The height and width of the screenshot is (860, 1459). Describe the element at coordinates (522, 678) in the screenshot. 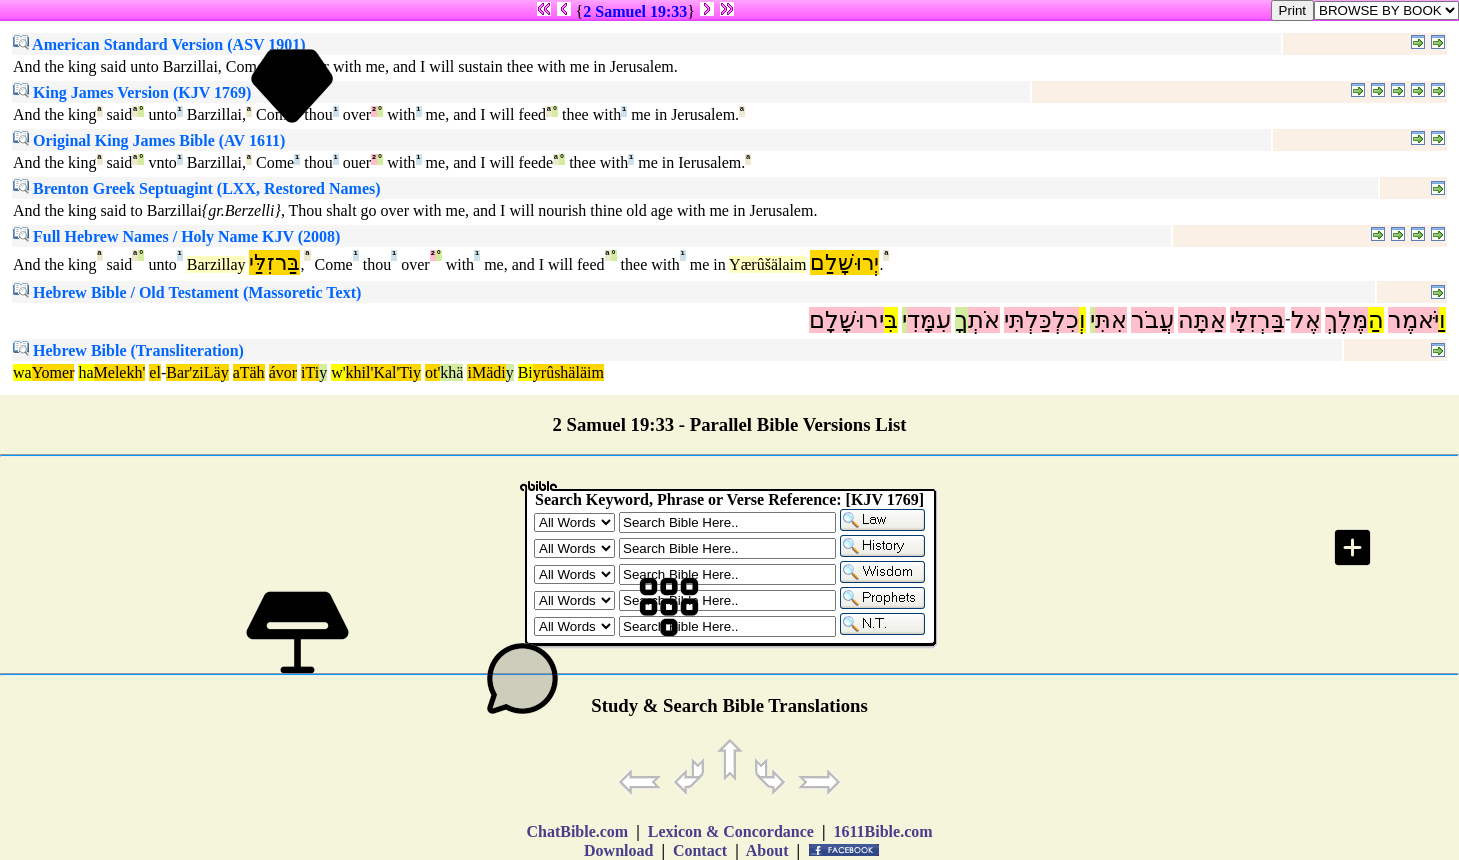

I see `open chat or messaging` at that location.